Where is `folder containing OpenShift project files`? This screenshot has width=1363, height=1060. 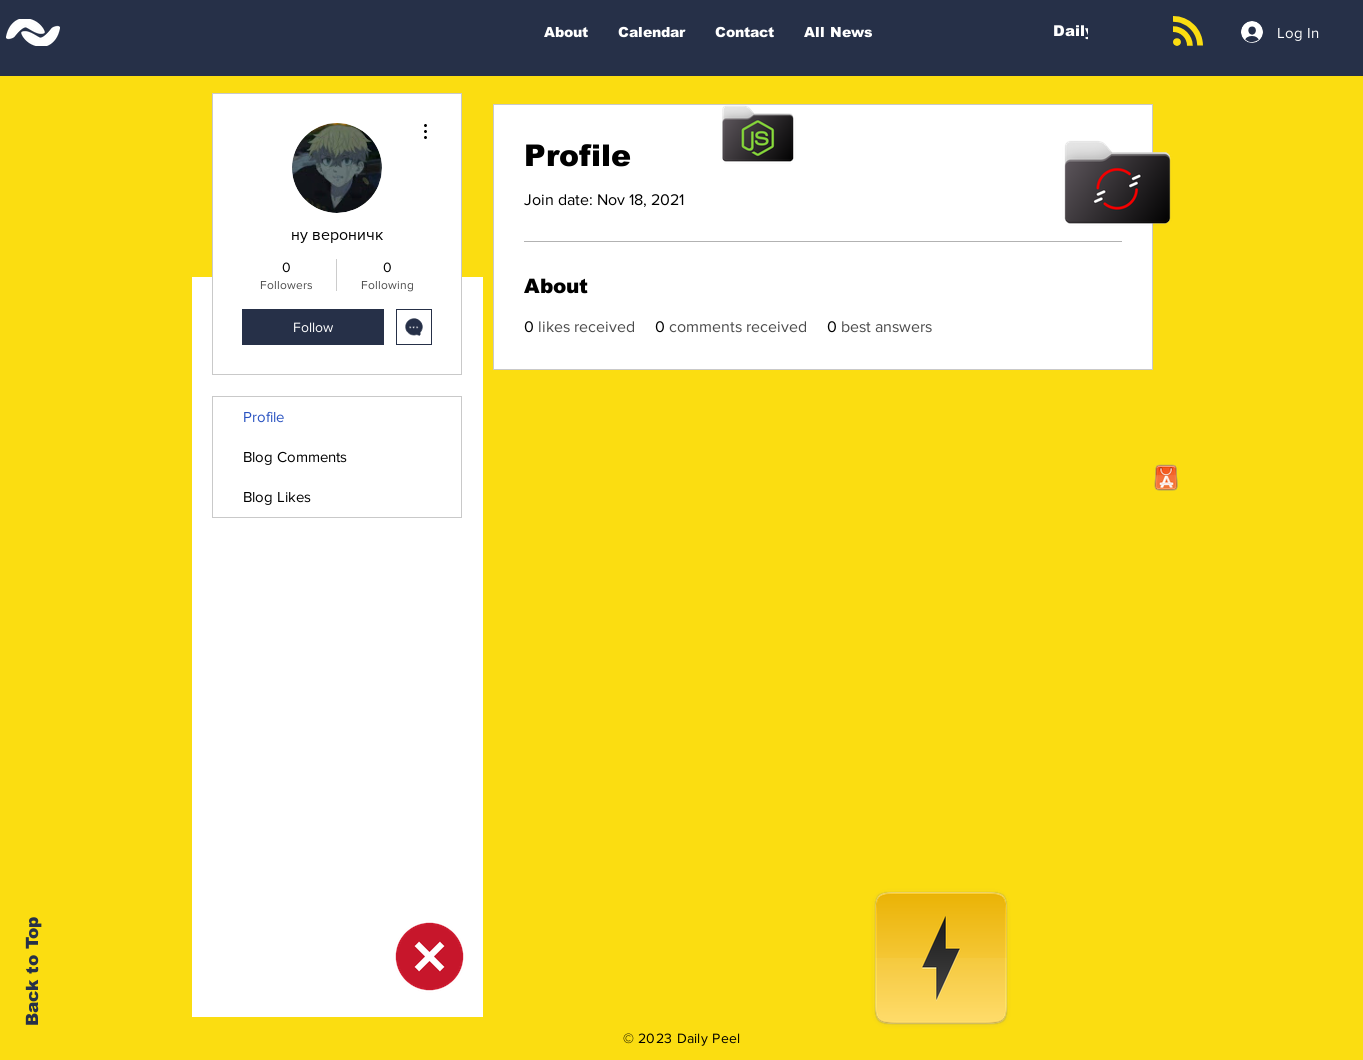 folder containing OpenShift project files is located at coordinates (1117, 185).